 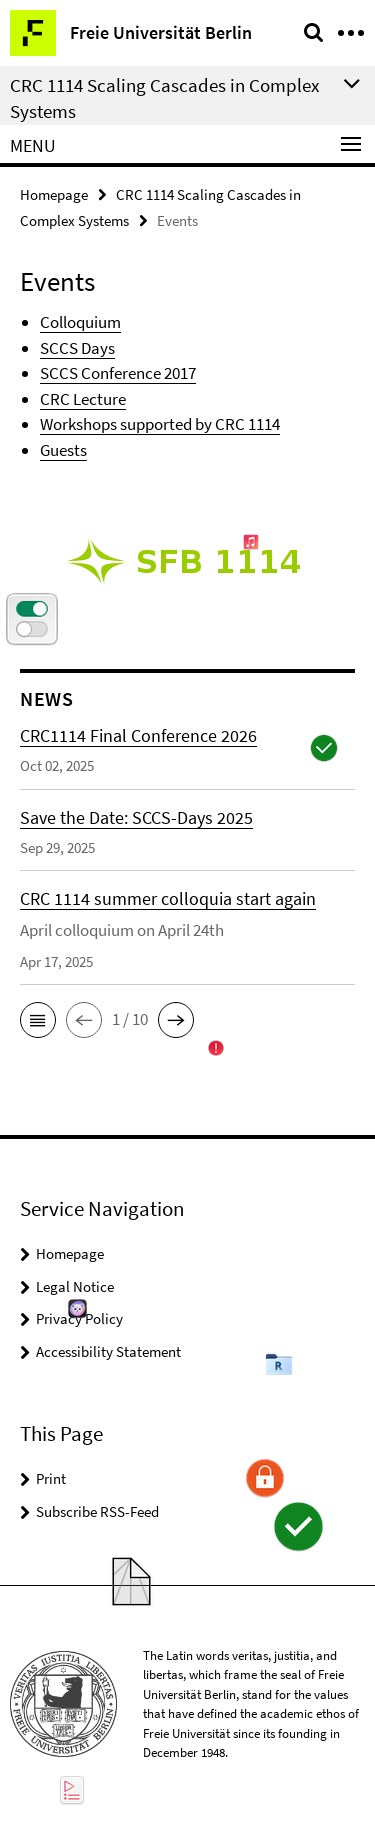 What do you see at coordinates (265, 1478) in the screenshot?
I see `lock your screen` at bounding box center [265, 1478].